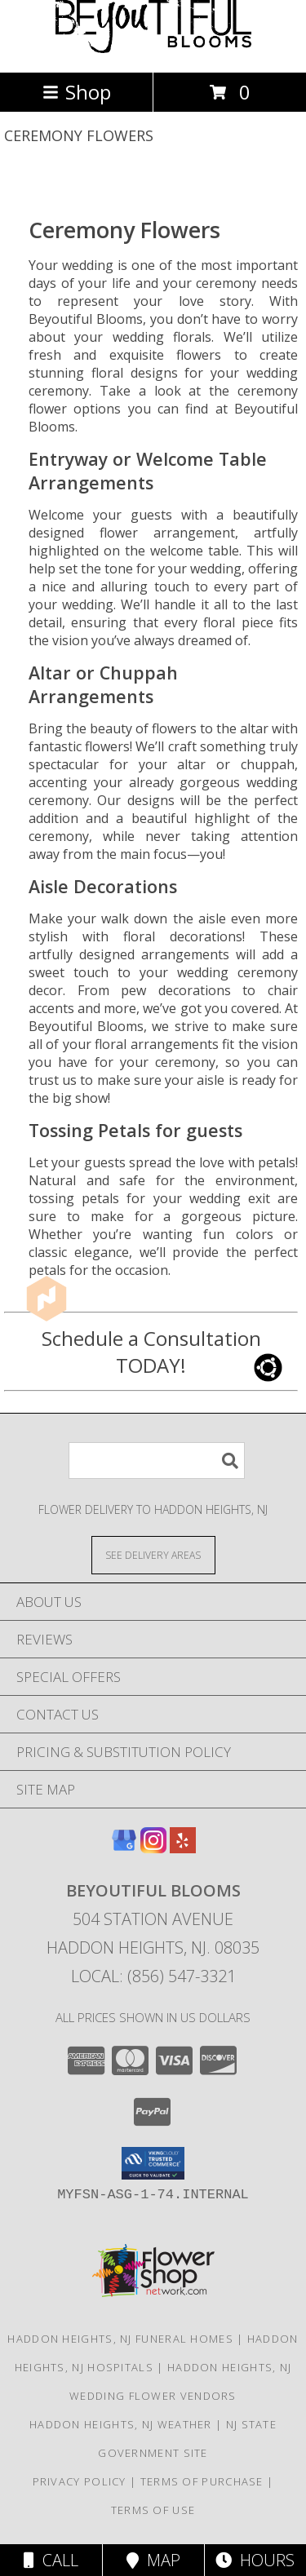 The image size is (306, 2576). I want to click on launch ubuntu operating system, so click(268, 1367).